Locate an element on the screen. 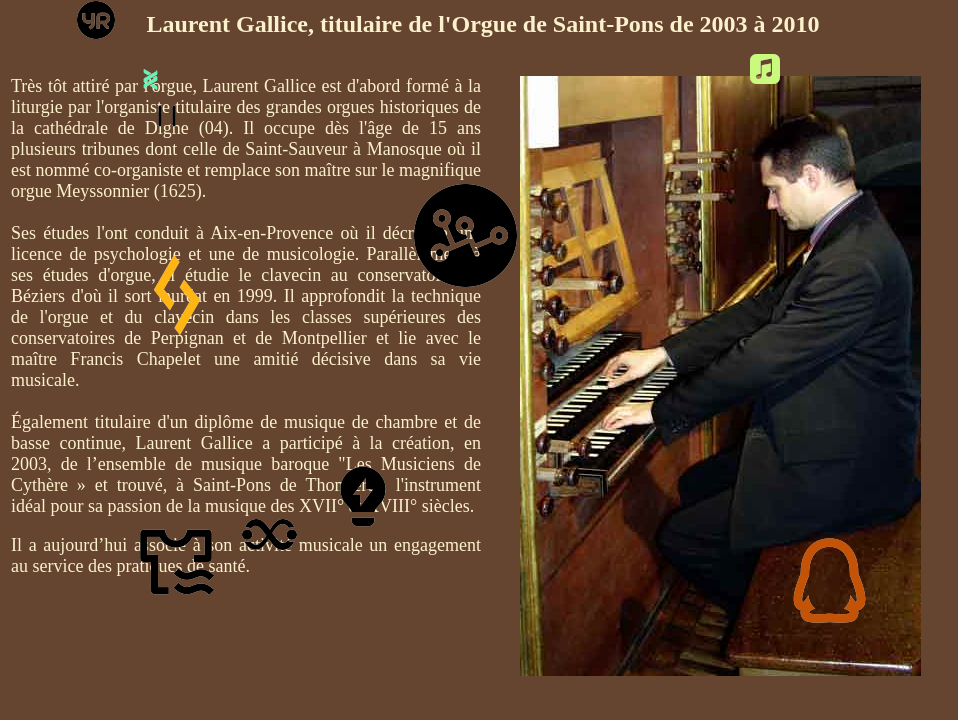 The width and height of the screenshot is (958, 720). access quick ideas or tips is located at coordinates (363, 495).